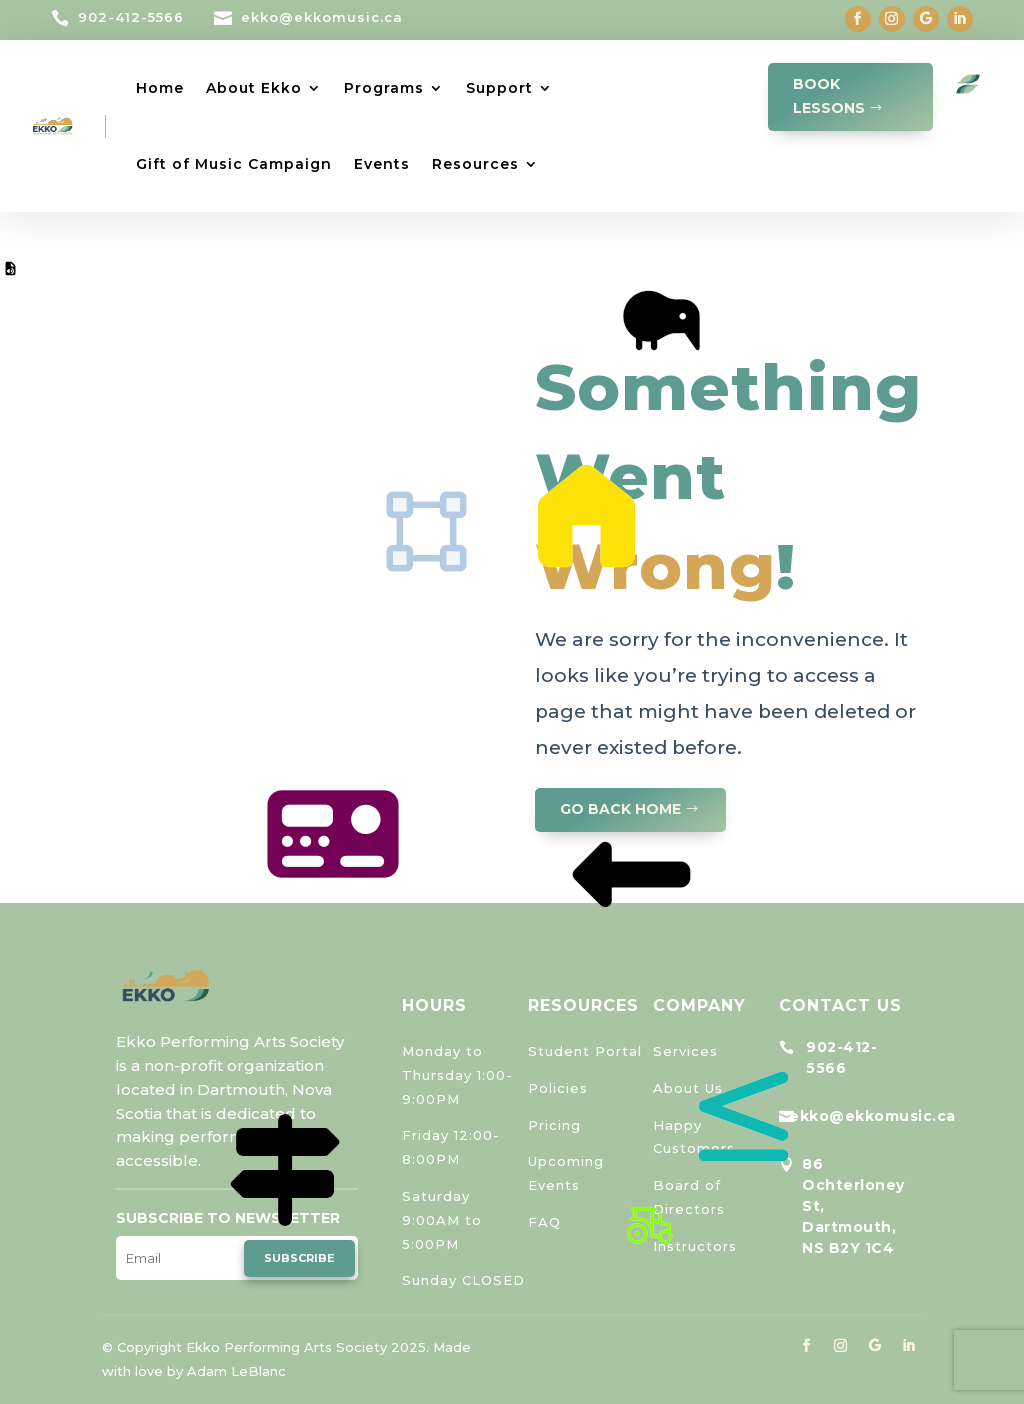  Describe the element at coordinates (10, 268) in the screenshot. I see `open an audio file` at that location.